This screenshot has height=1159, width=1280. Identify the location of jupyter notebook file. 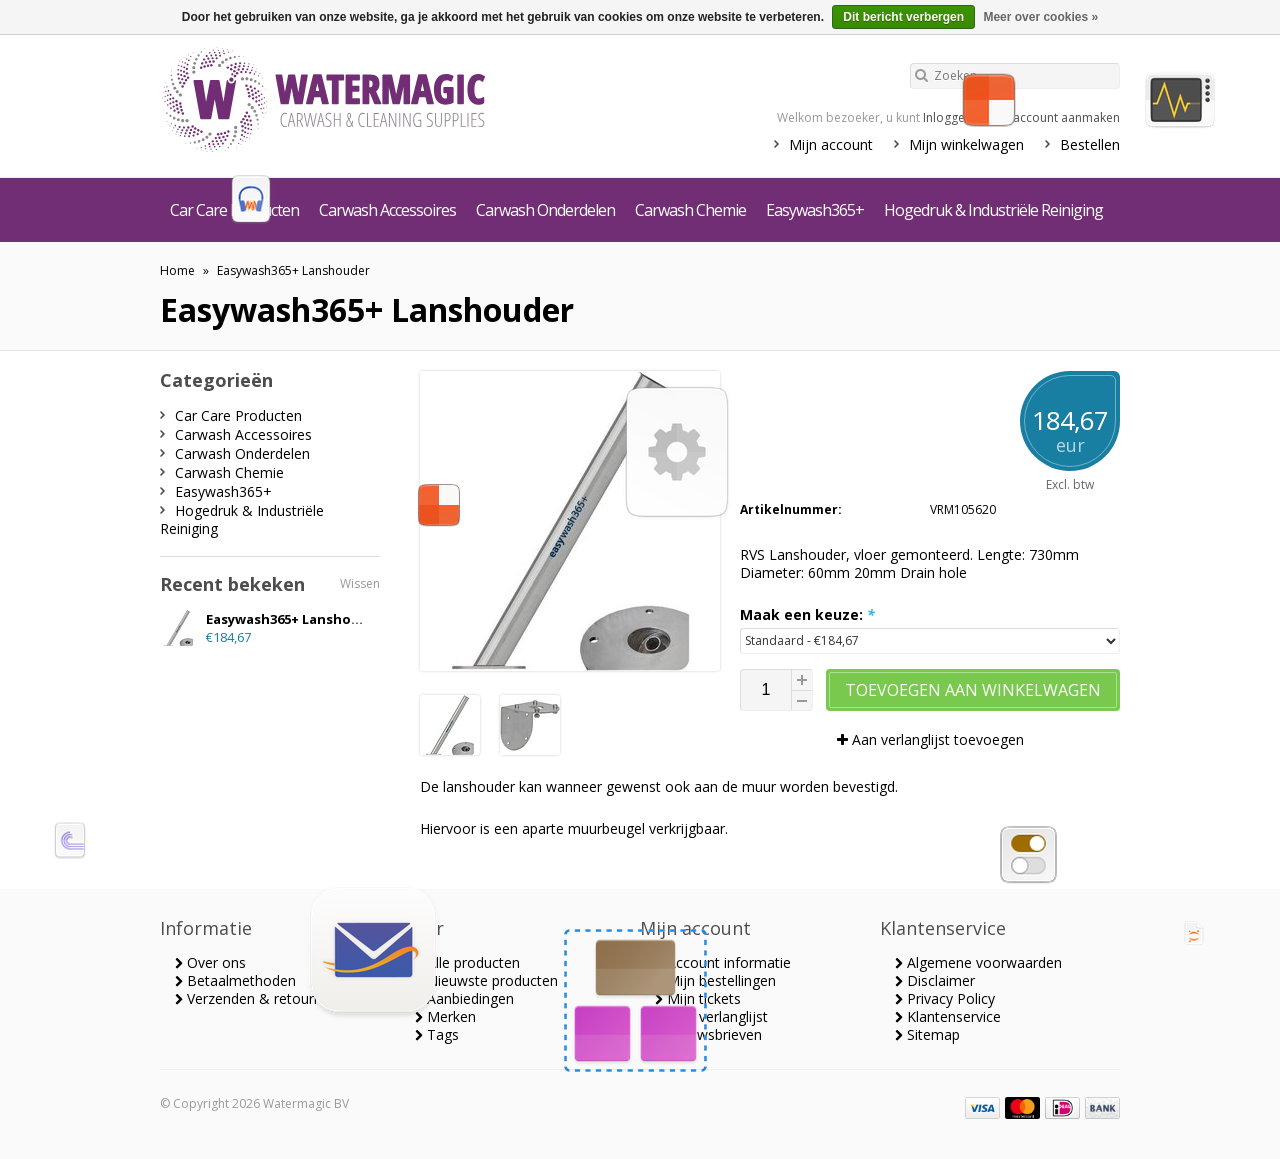
(1194, 933).